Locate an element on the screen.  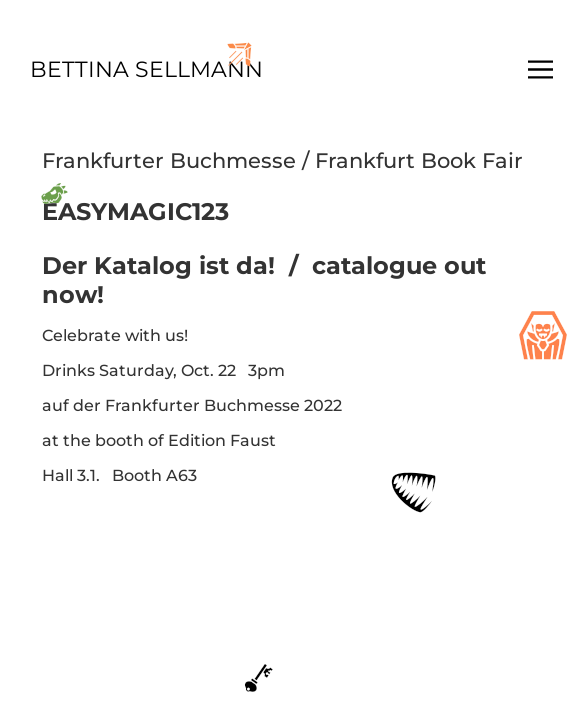
access dragon or beast-related game content is located at coordinates (54, 193).